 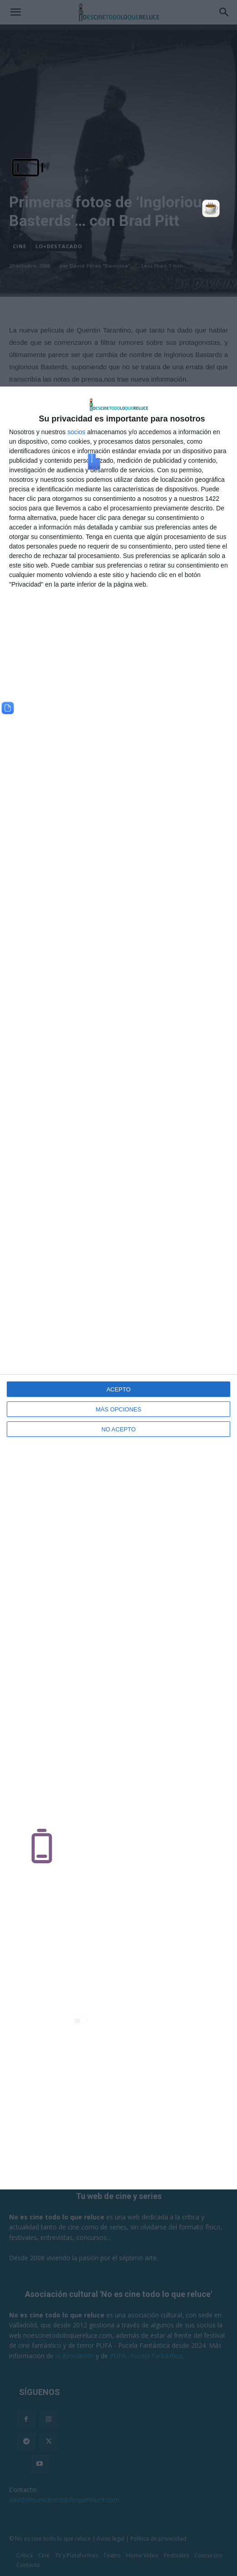 What do you see at coordinates (27, 167) in the screenshot?
I see `indicates low battery status` at bounding box center [27, 167].